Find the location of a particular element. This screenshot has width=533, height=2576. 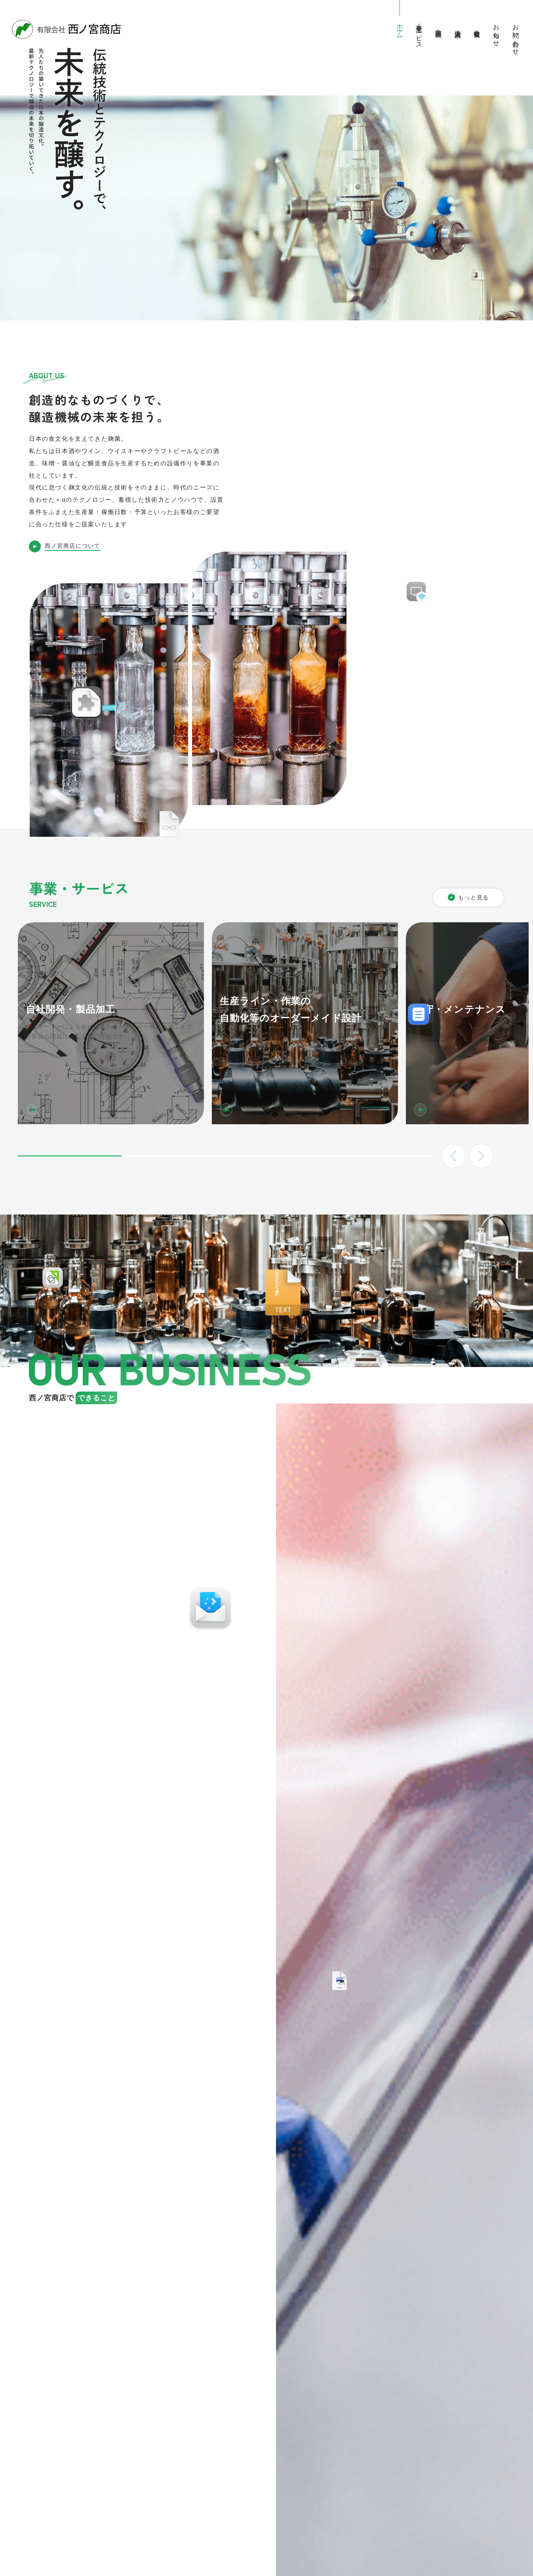

a PNG image file is located at coordinates (339, 1981).